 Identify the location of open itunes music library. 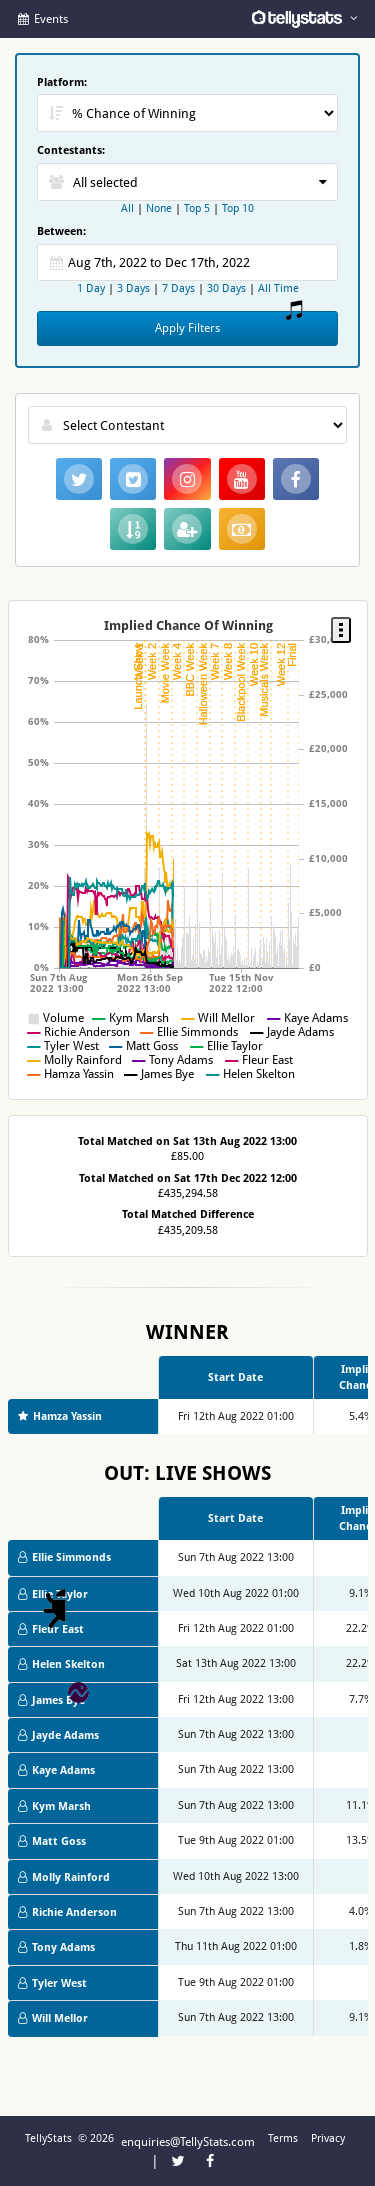
(294, 310).